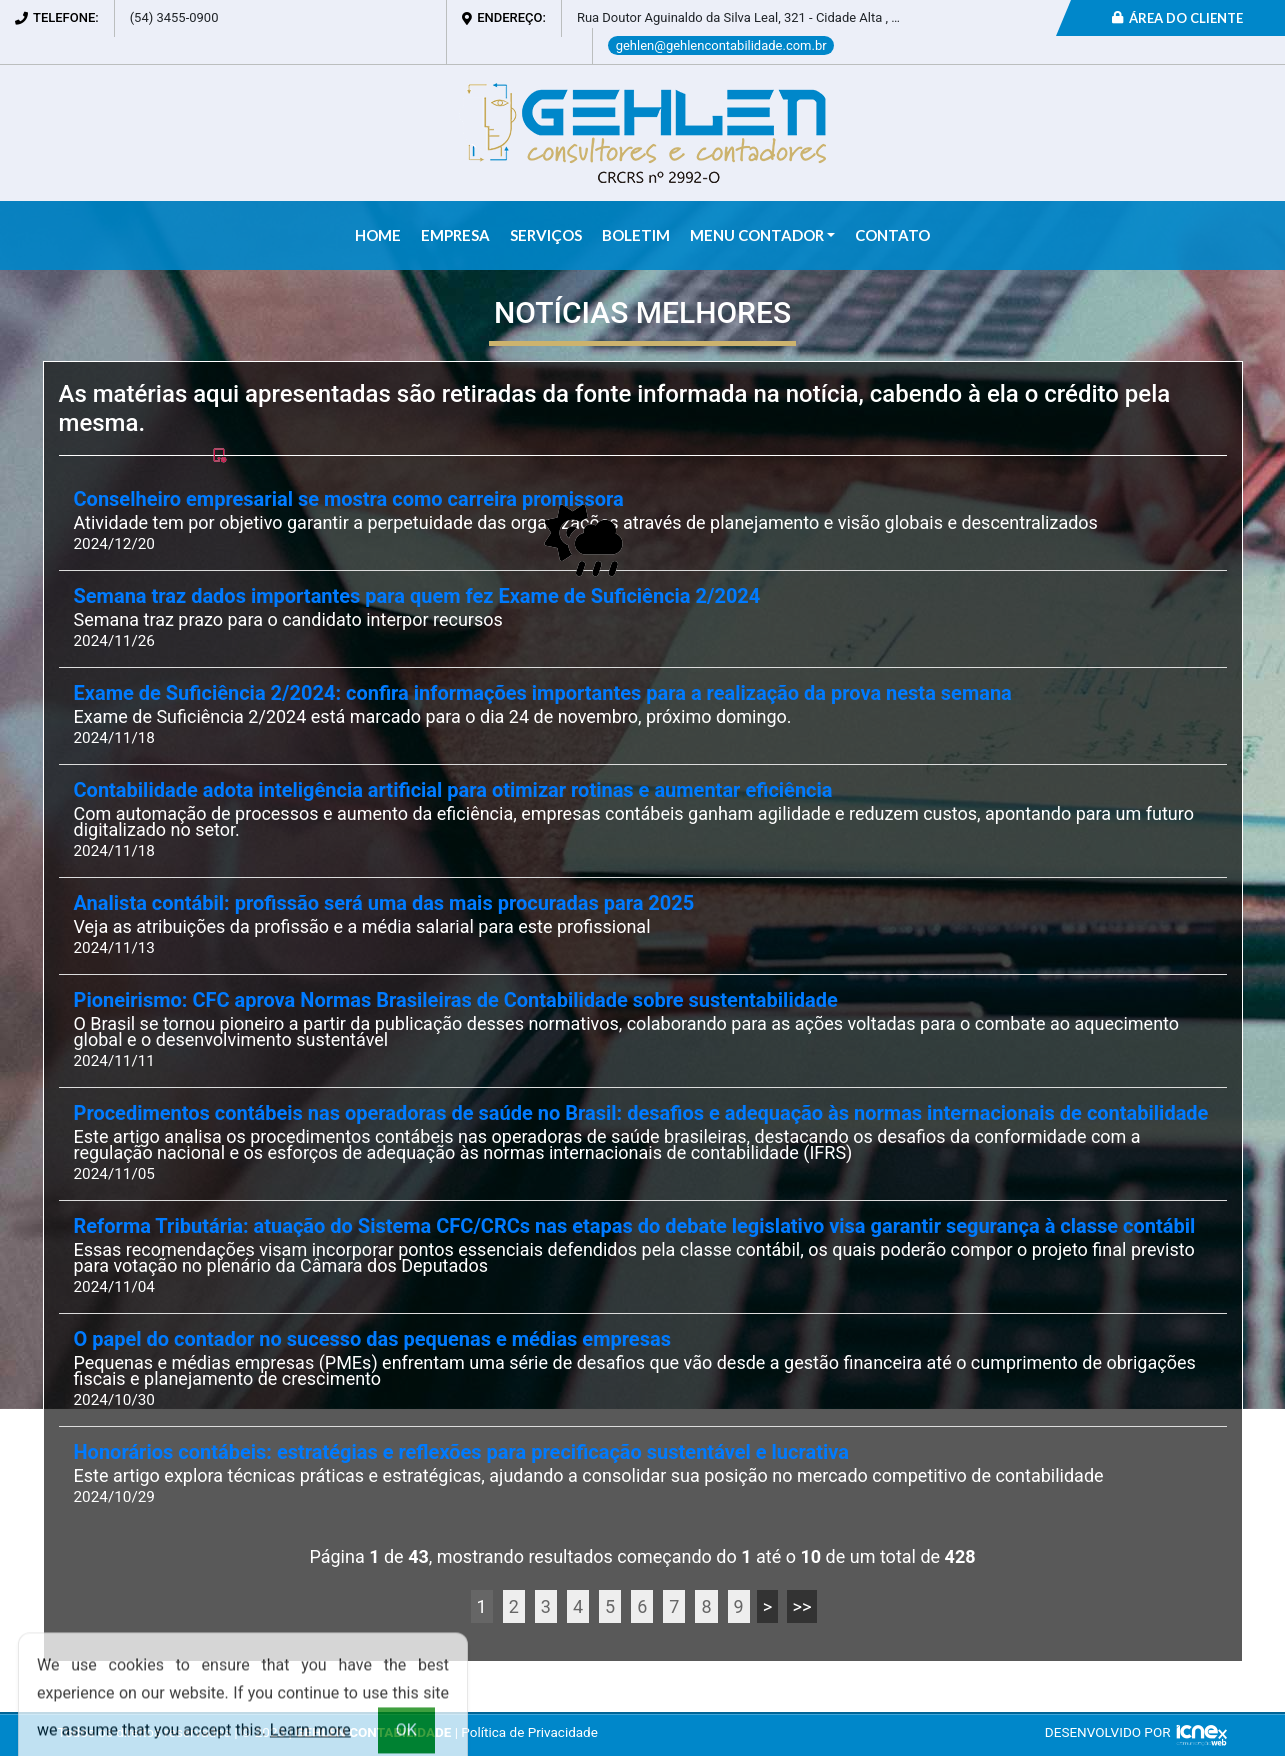  I want to click on current weather conditions with mixed sun and rain, so click(583, 541).